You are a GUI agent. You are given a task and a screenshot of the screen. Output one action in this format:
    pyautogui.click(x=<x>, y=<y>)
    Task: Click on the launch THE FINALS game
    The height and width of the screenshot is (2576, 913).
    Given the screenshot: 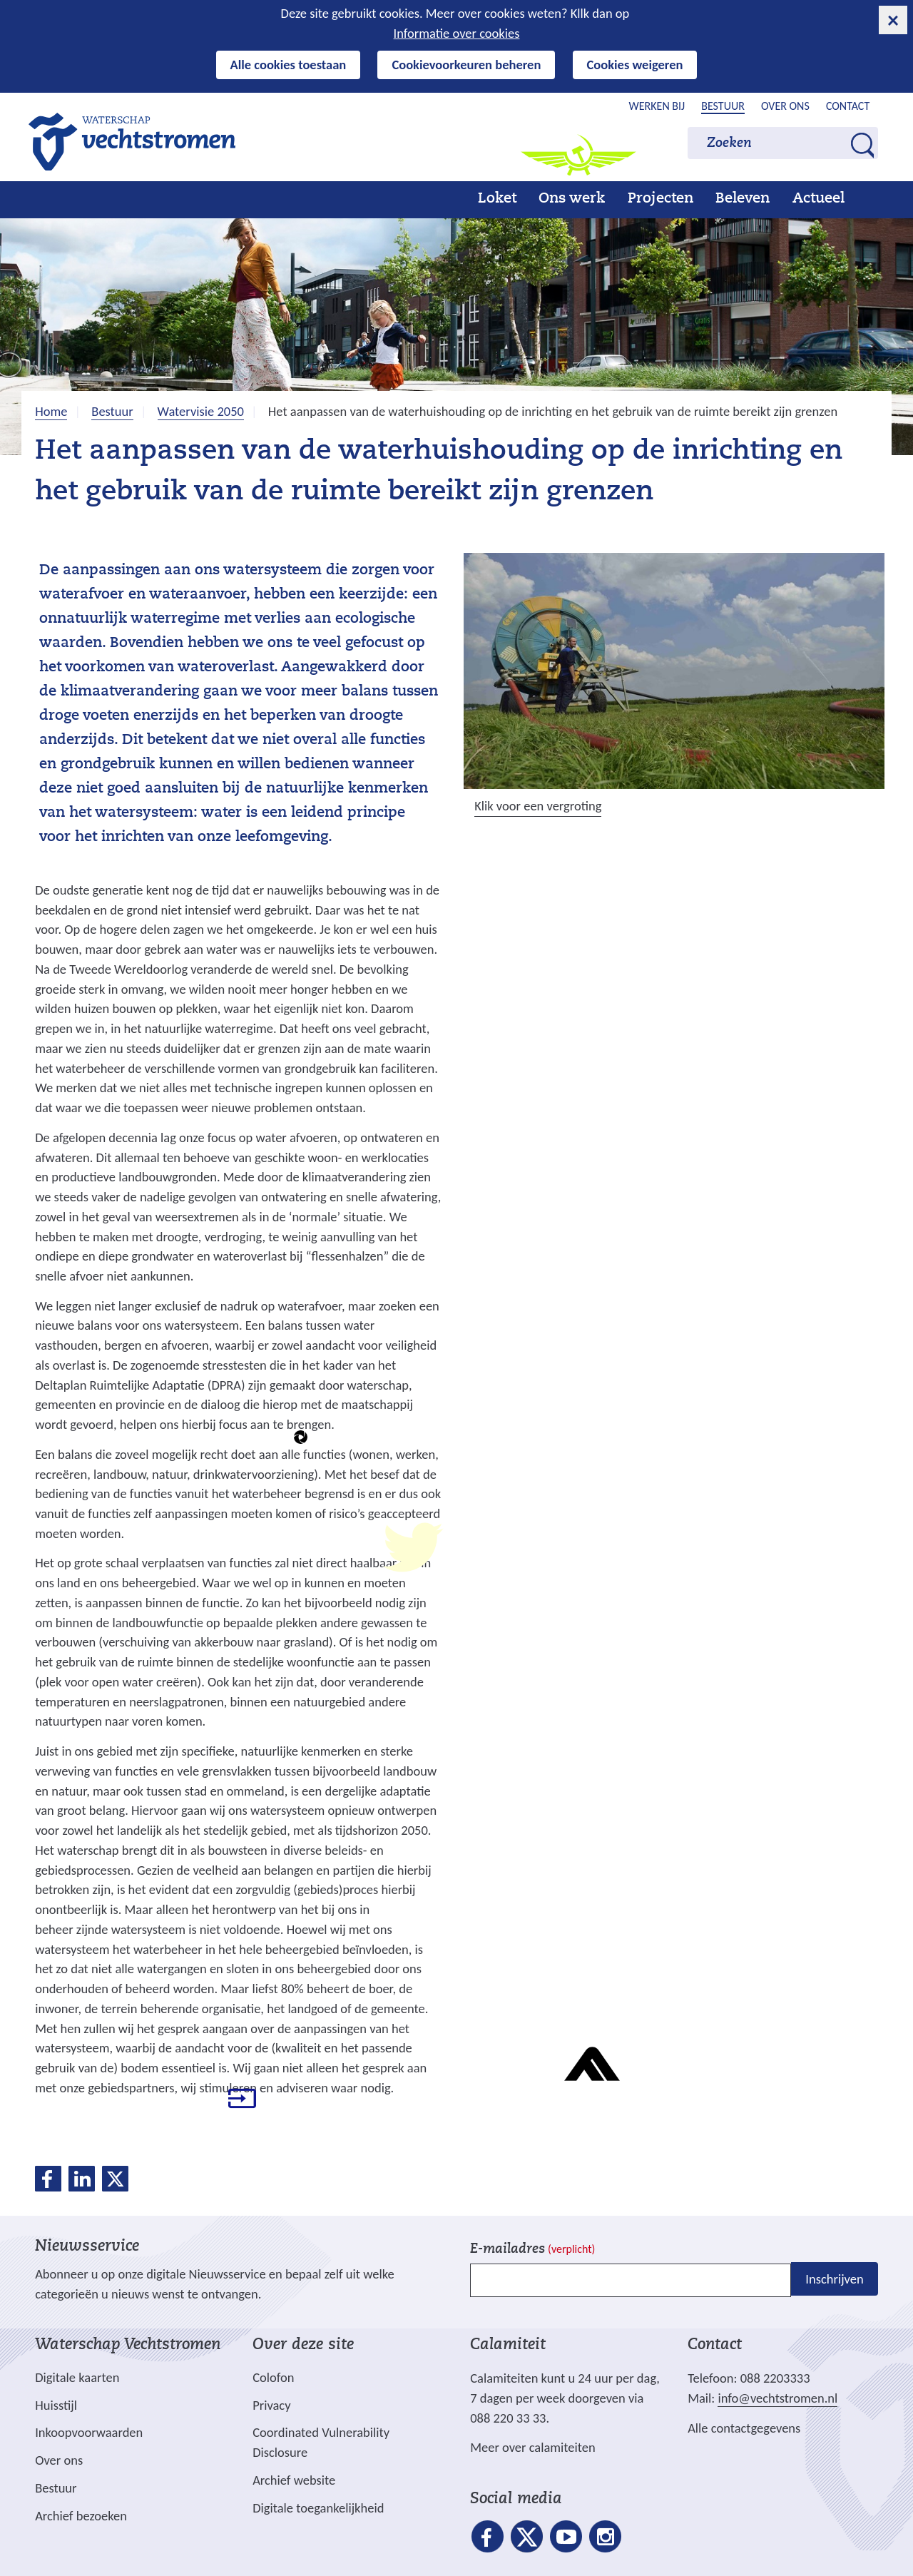 What is the action you would take?
    pyautogui.click(x=592, y=2064)
    